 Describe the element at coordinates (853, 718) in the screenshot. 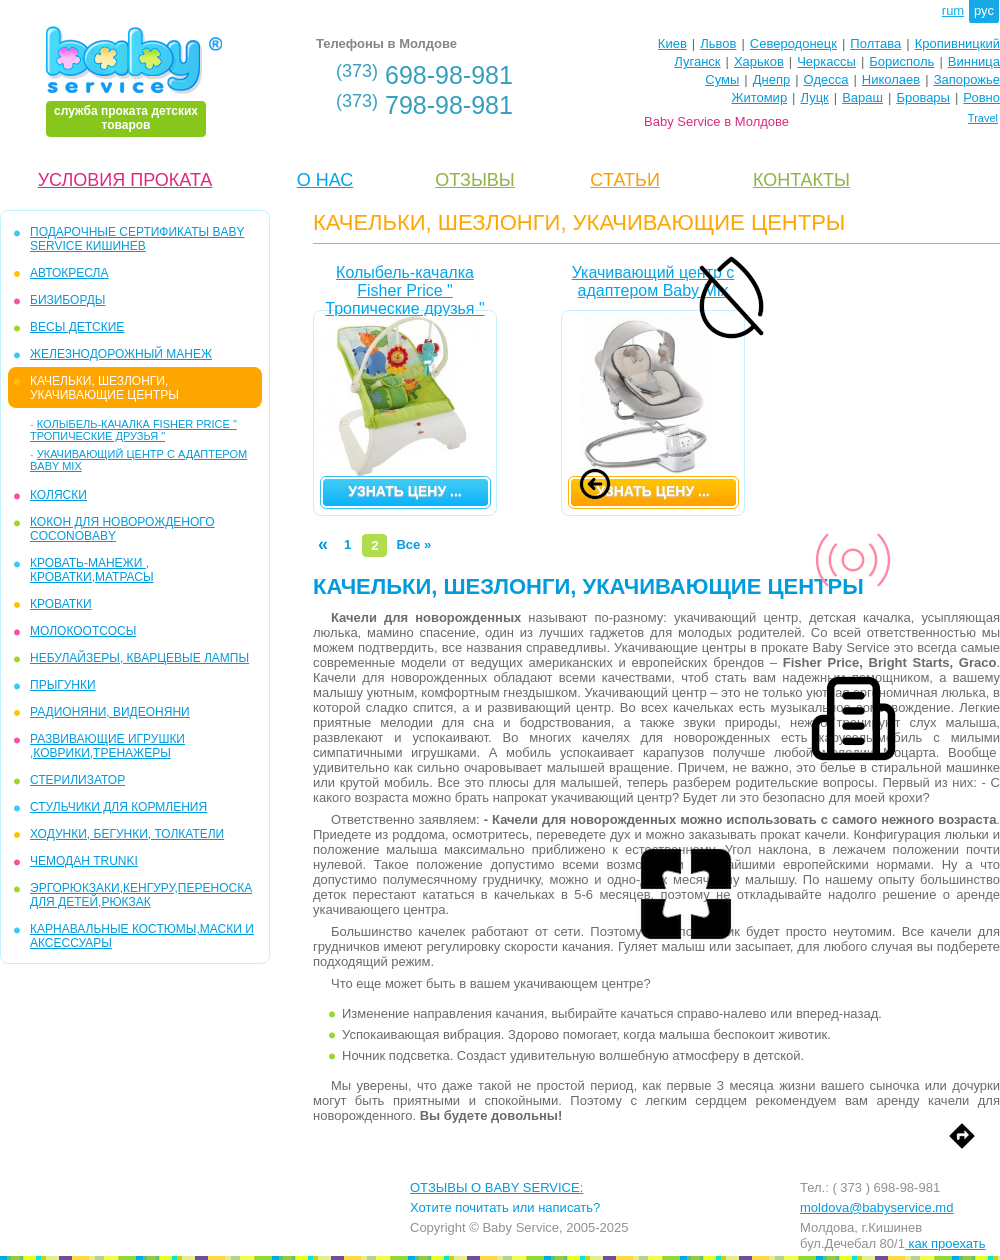

I see `view office or workplace information` at that location.